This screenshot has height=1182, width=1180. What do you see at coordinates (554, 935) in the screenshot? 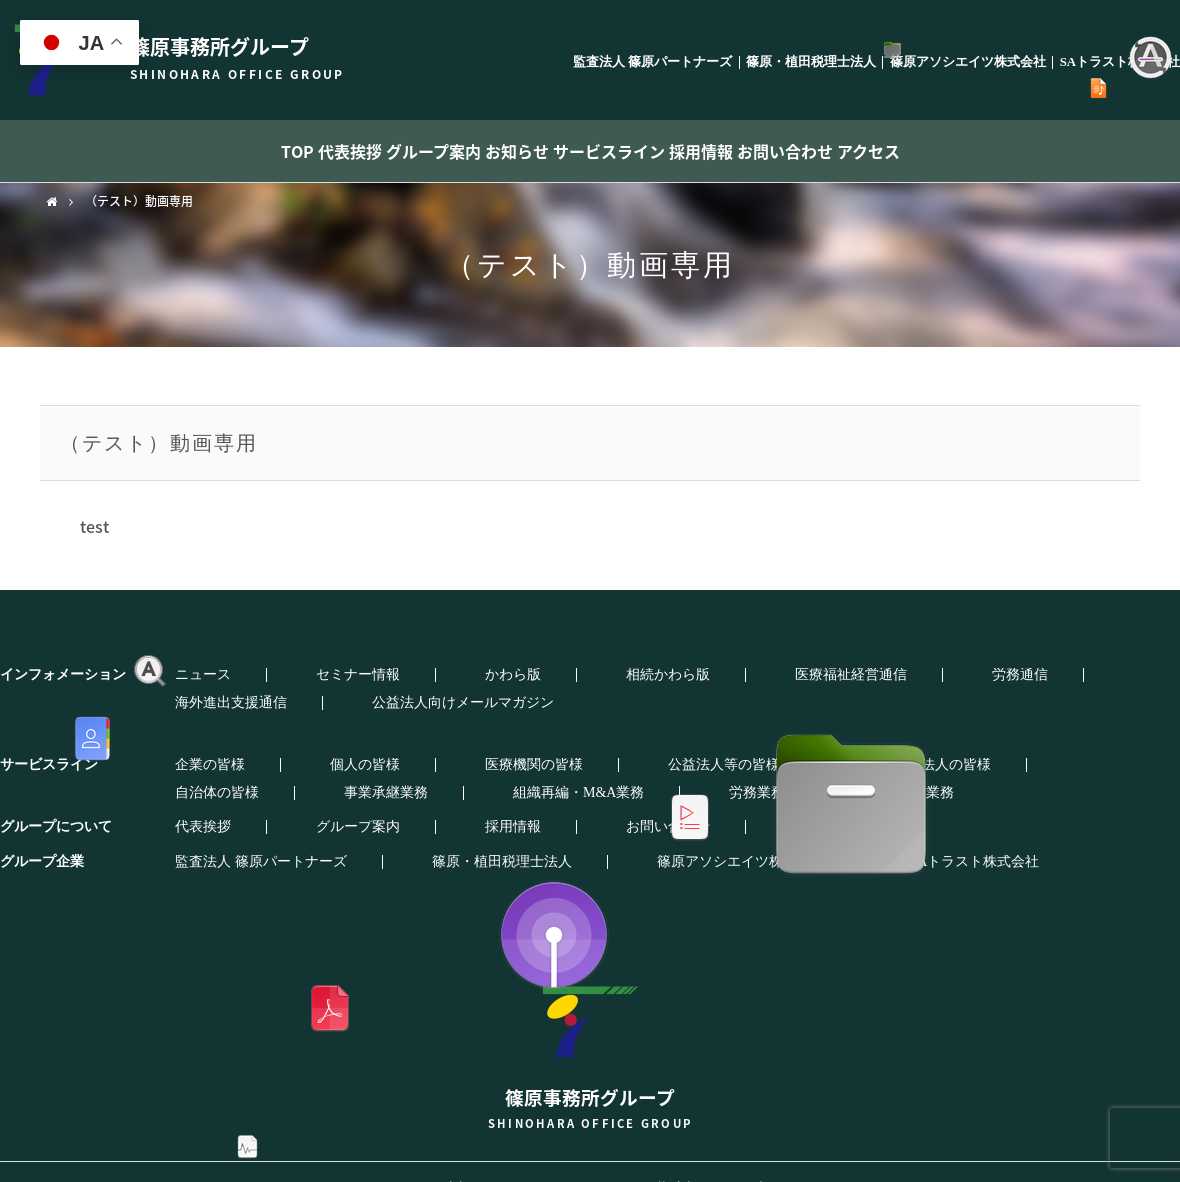
I see `open the podcasts app` at bounding box center [554, 935].